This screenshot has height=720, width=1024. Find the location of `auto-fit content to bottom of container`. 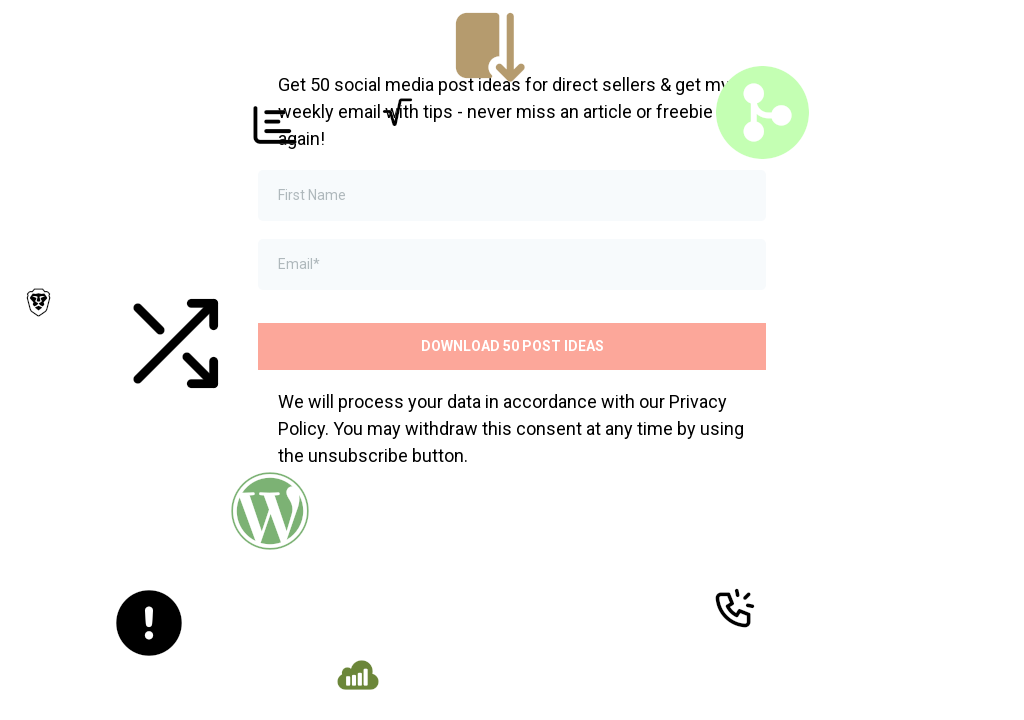

auto-fit content to bottom of container is located at coordinates (488, 45).